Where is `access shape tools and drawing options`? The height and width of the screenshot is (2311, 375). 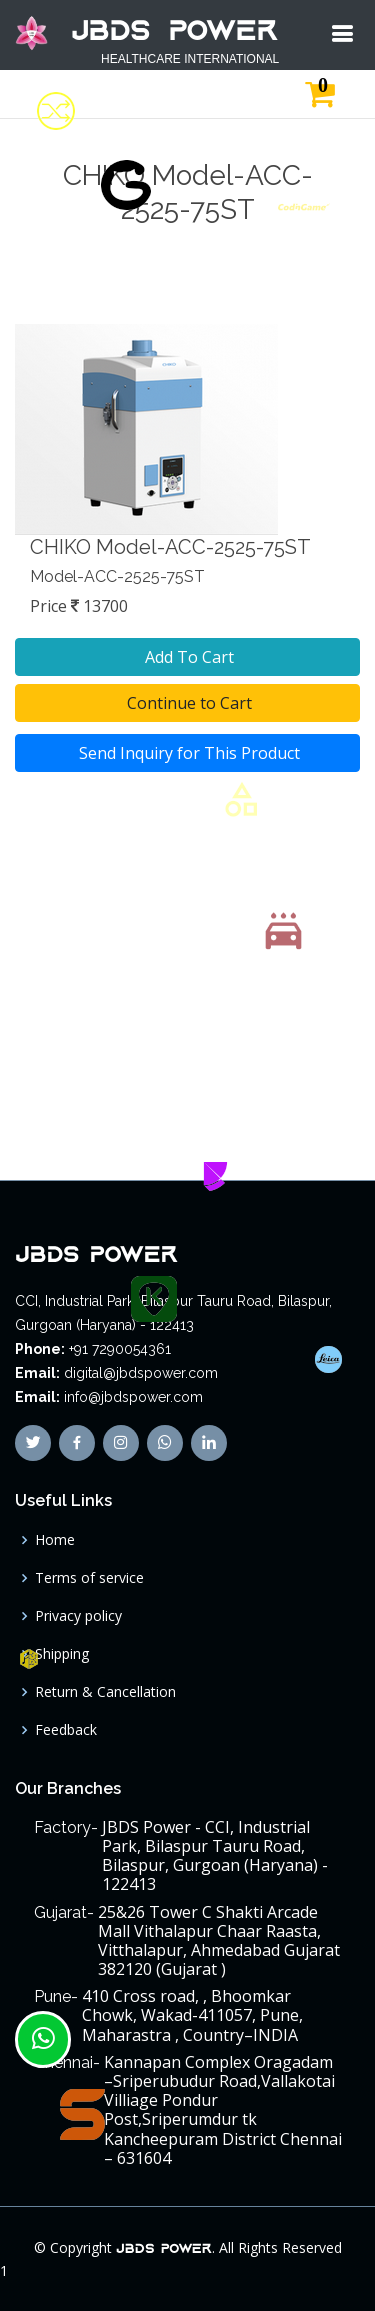 access shape tools and drawing options is located at coordinates (242, 800).